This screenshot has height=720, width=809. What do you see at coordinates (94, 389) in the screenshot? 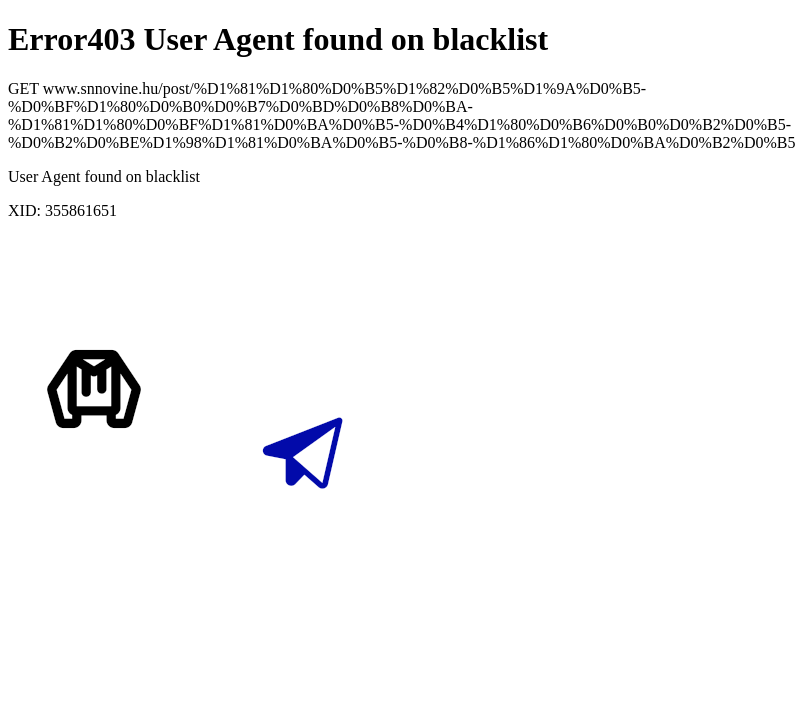
I see `browse clothing or apparel items` at bounding box center [94, 389].